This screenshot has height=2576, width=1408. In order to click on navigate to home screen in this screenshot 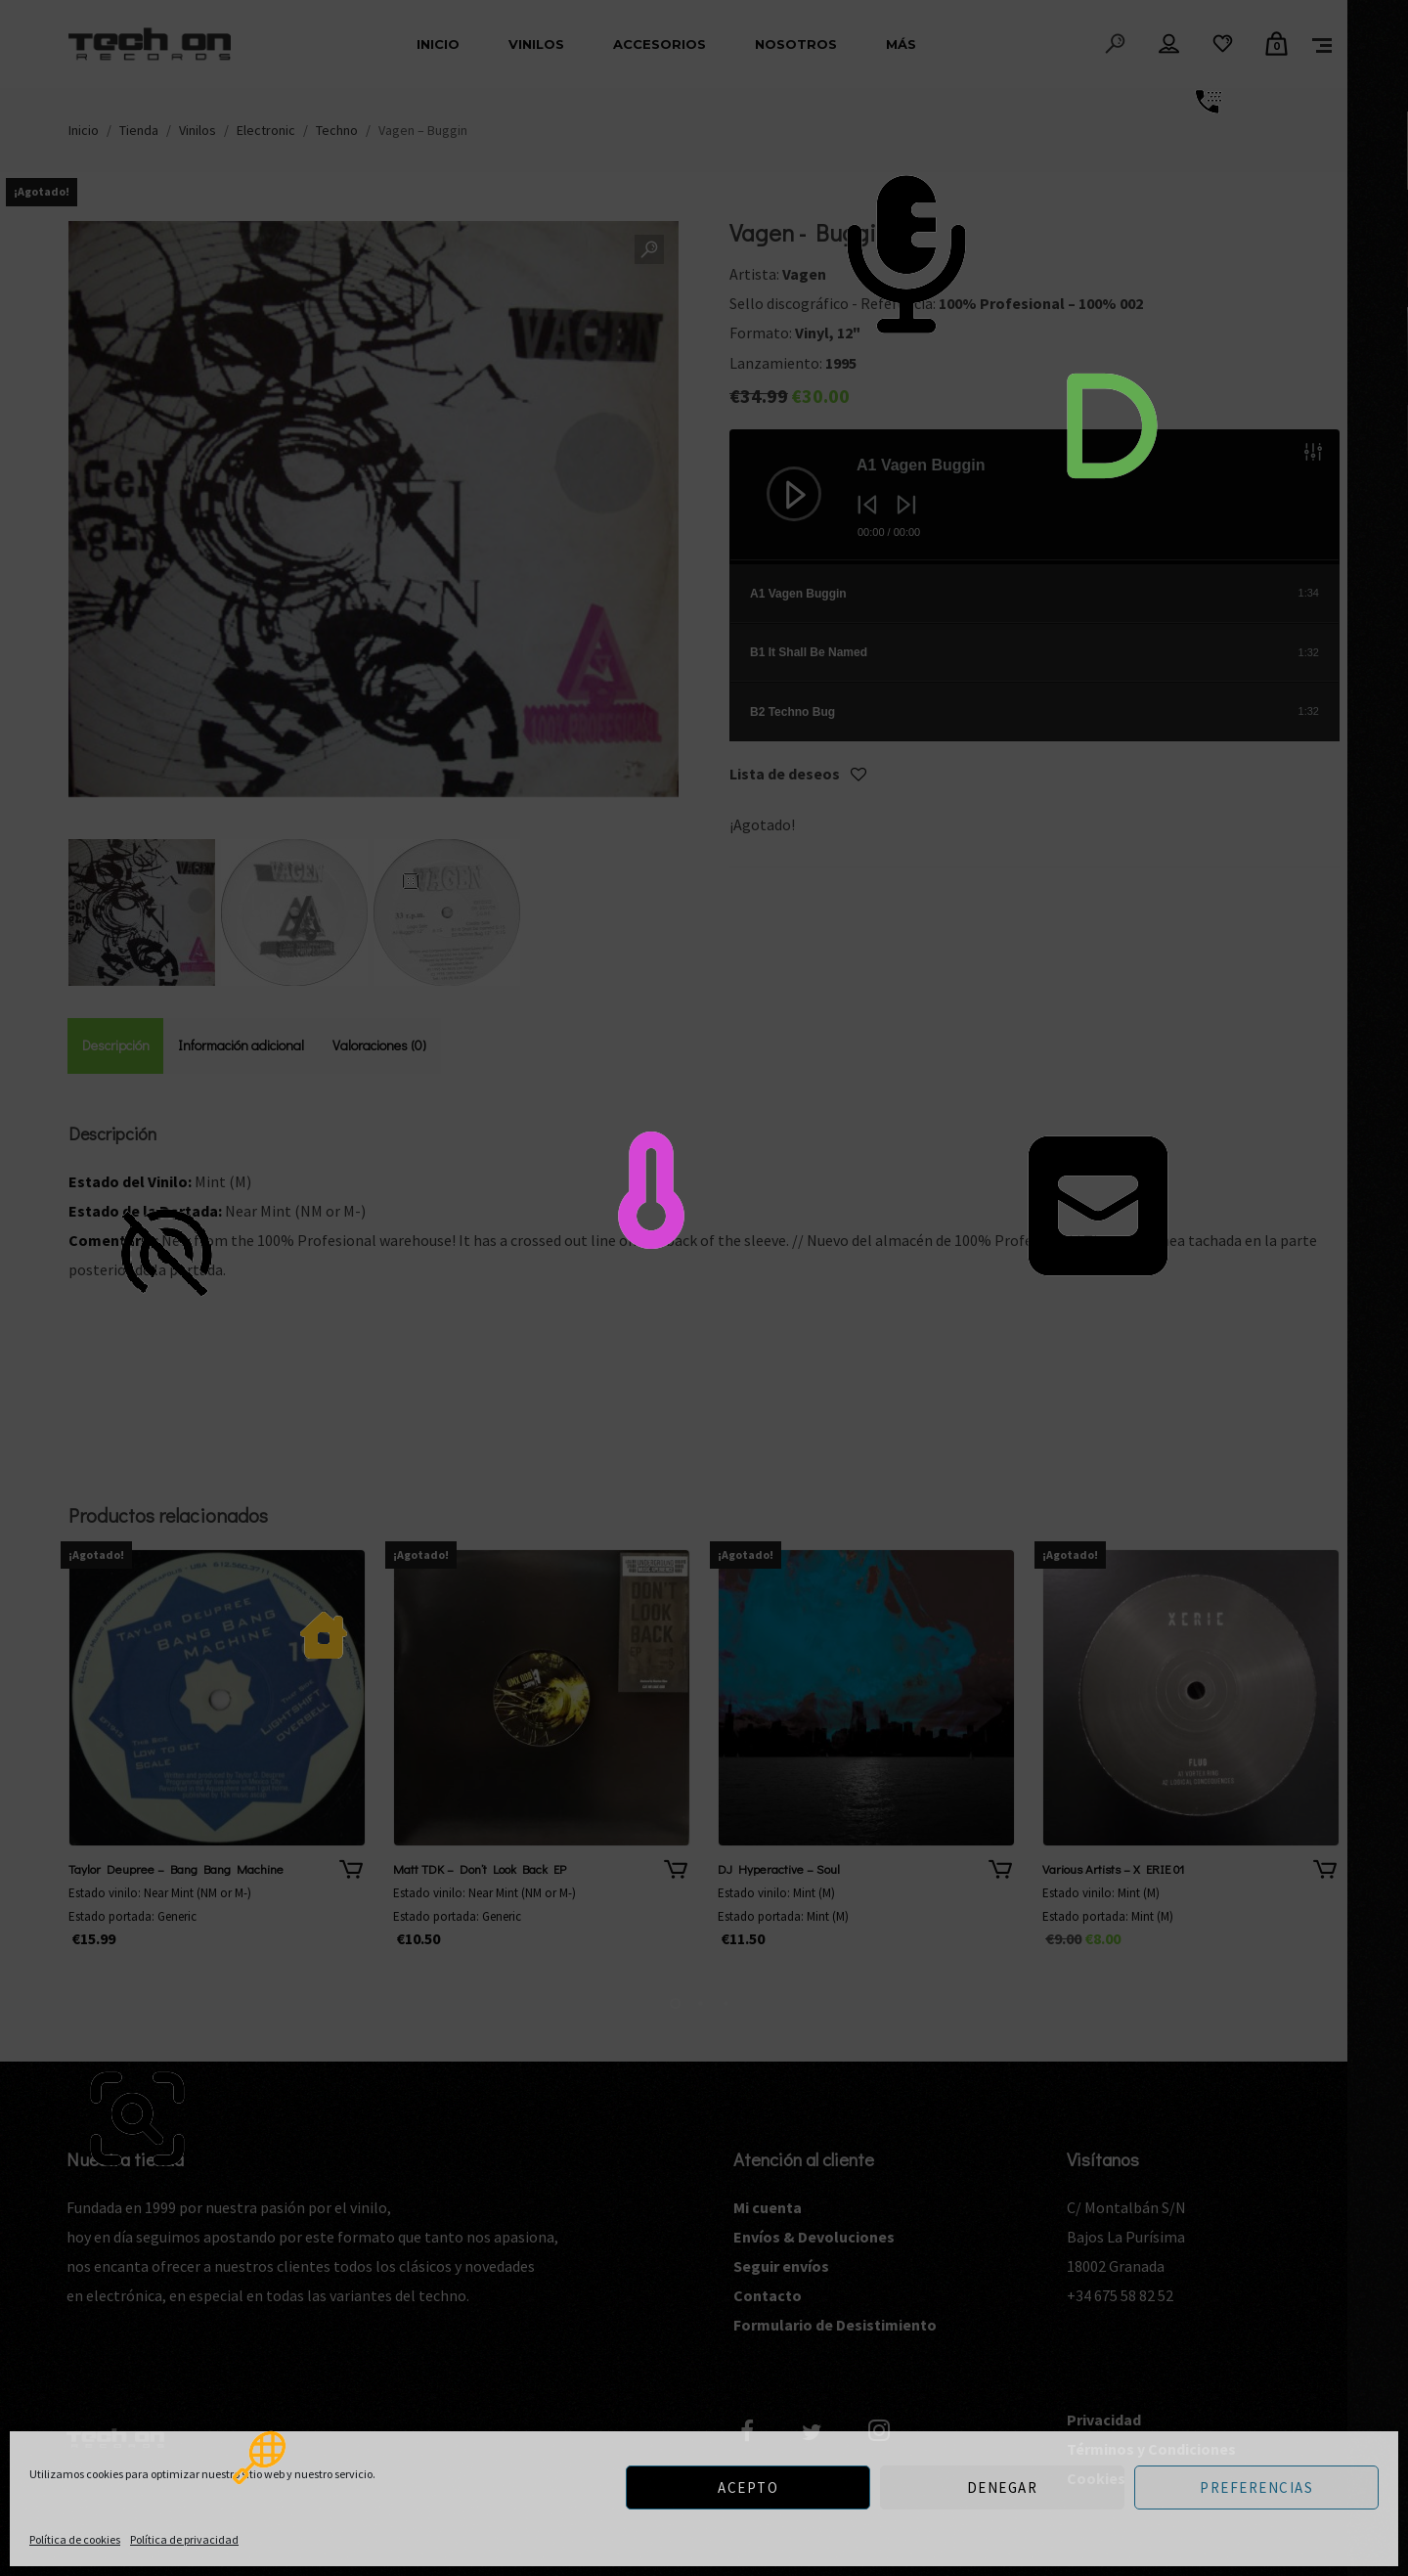, I will do `click(324, 1635)`.